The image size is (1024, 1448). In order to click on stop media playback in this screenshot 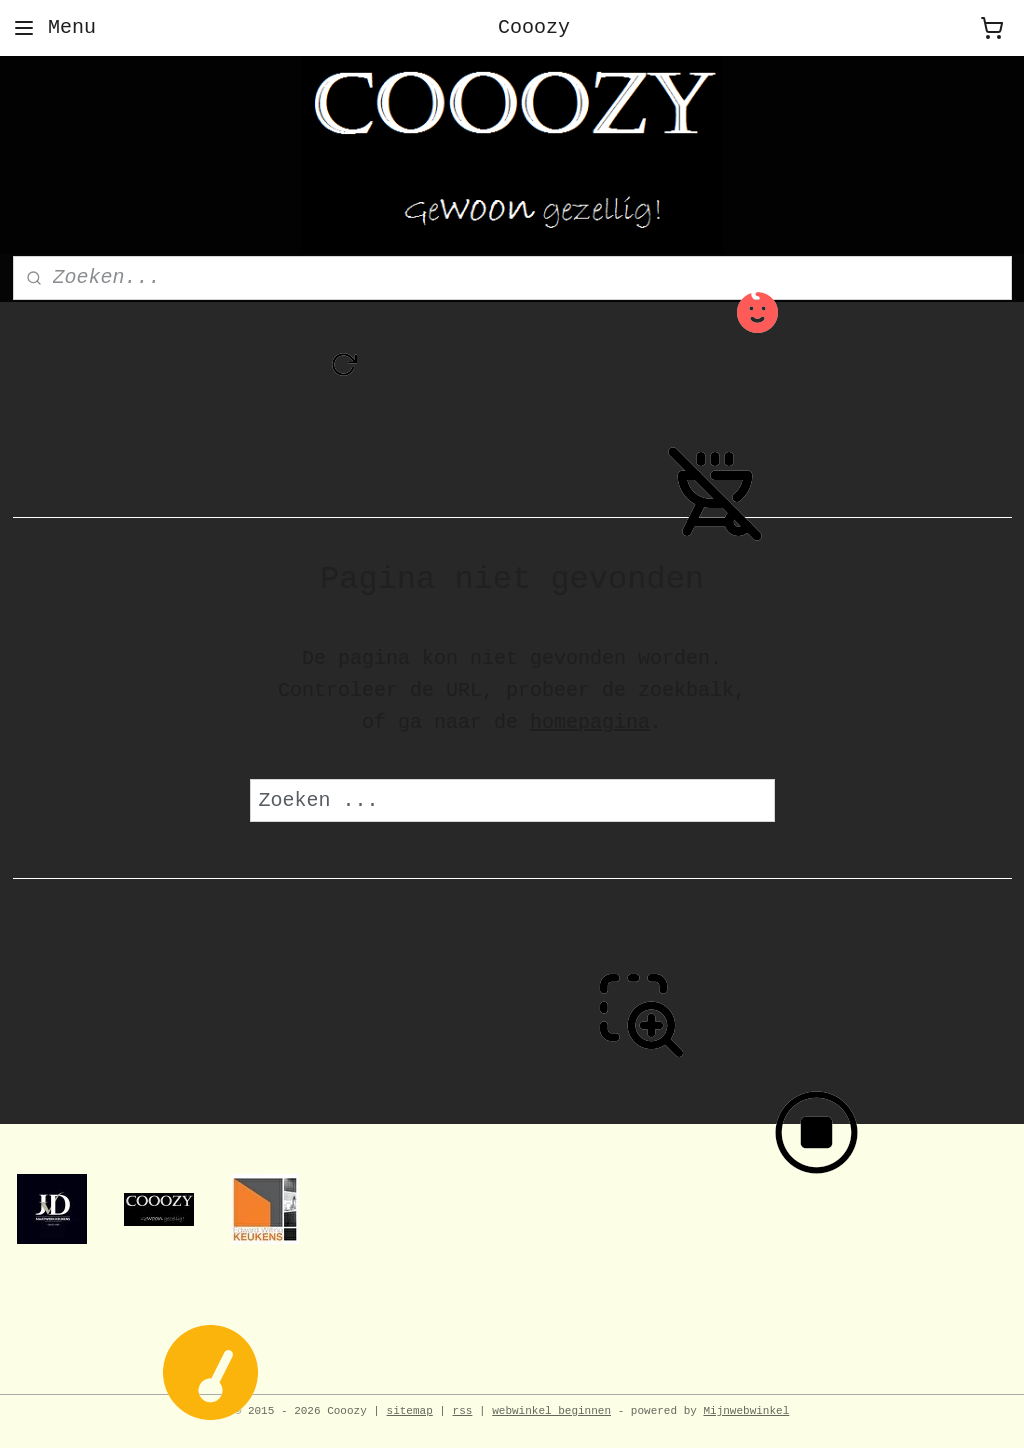, I will do `click(816, 1132)`.